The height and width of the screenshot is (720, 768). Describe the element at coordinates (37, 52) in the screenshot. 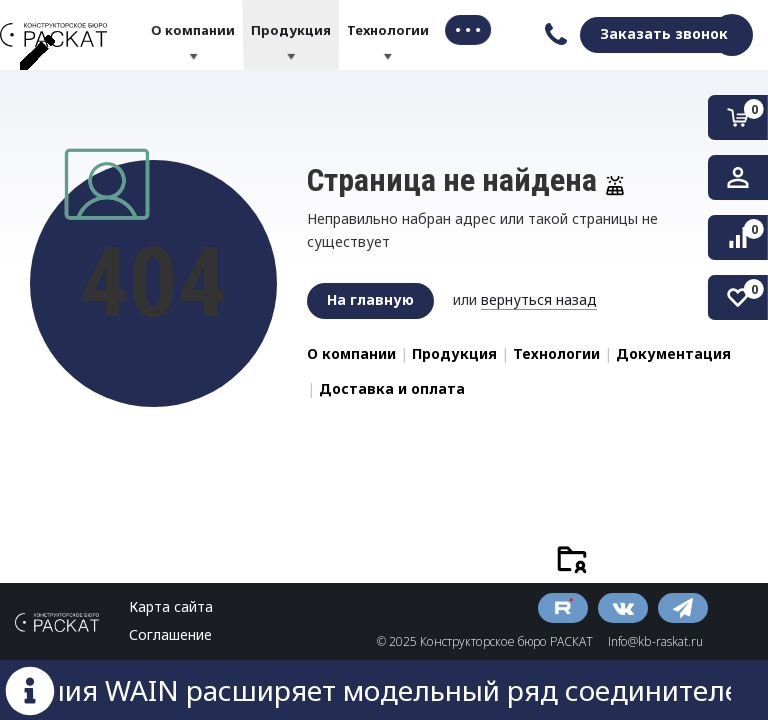

I see `edit or modify content` at that location.